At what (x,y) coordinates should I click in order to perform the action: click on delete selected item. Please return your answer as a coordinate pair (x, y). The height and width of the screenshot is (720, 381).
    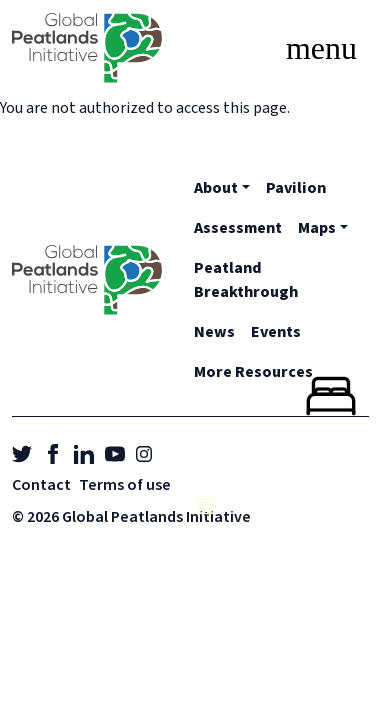
    Looking at the image, I should click on (205, 506).